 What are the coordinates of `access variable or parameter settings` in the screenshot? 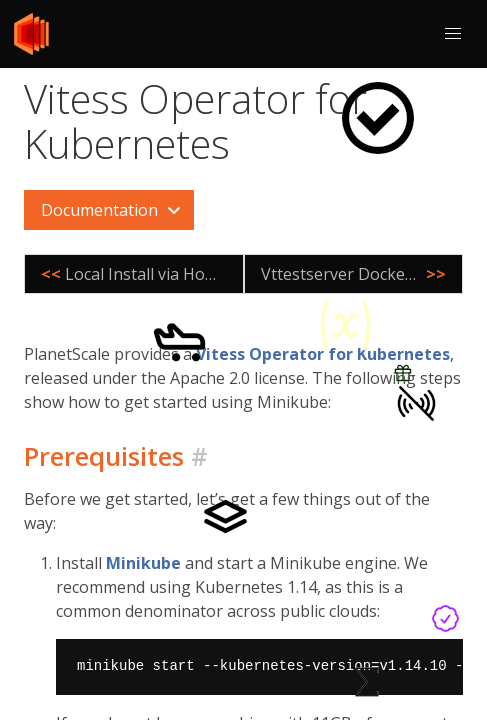 It's located at (345, 325).